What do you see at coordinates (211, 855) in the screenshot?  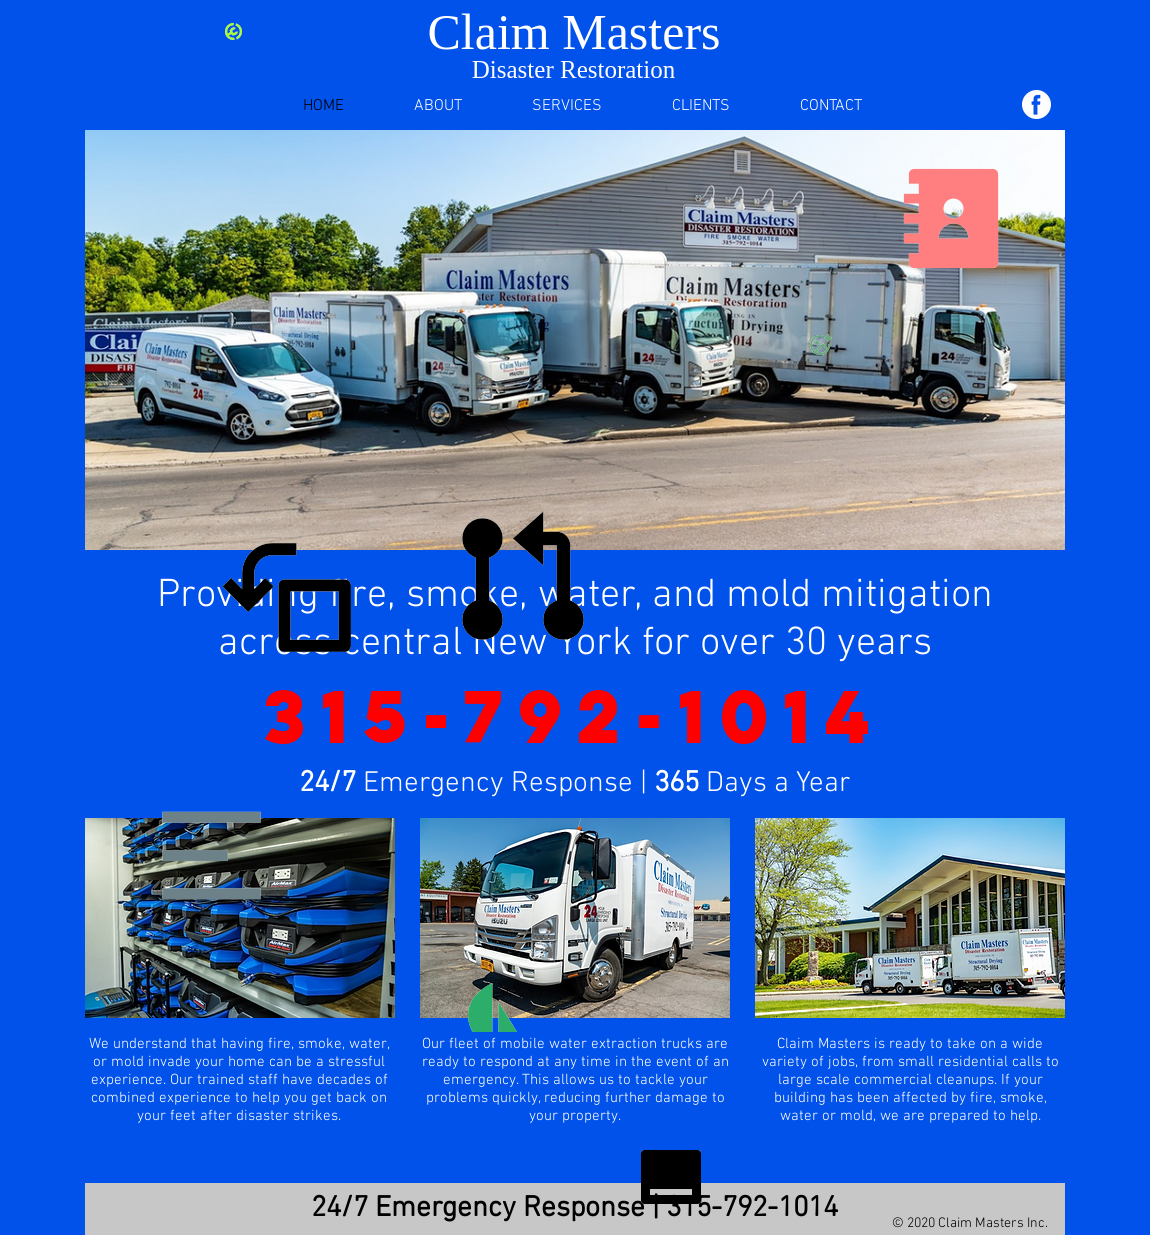 I see `open navigation menu` at bounding box center [211, 855].